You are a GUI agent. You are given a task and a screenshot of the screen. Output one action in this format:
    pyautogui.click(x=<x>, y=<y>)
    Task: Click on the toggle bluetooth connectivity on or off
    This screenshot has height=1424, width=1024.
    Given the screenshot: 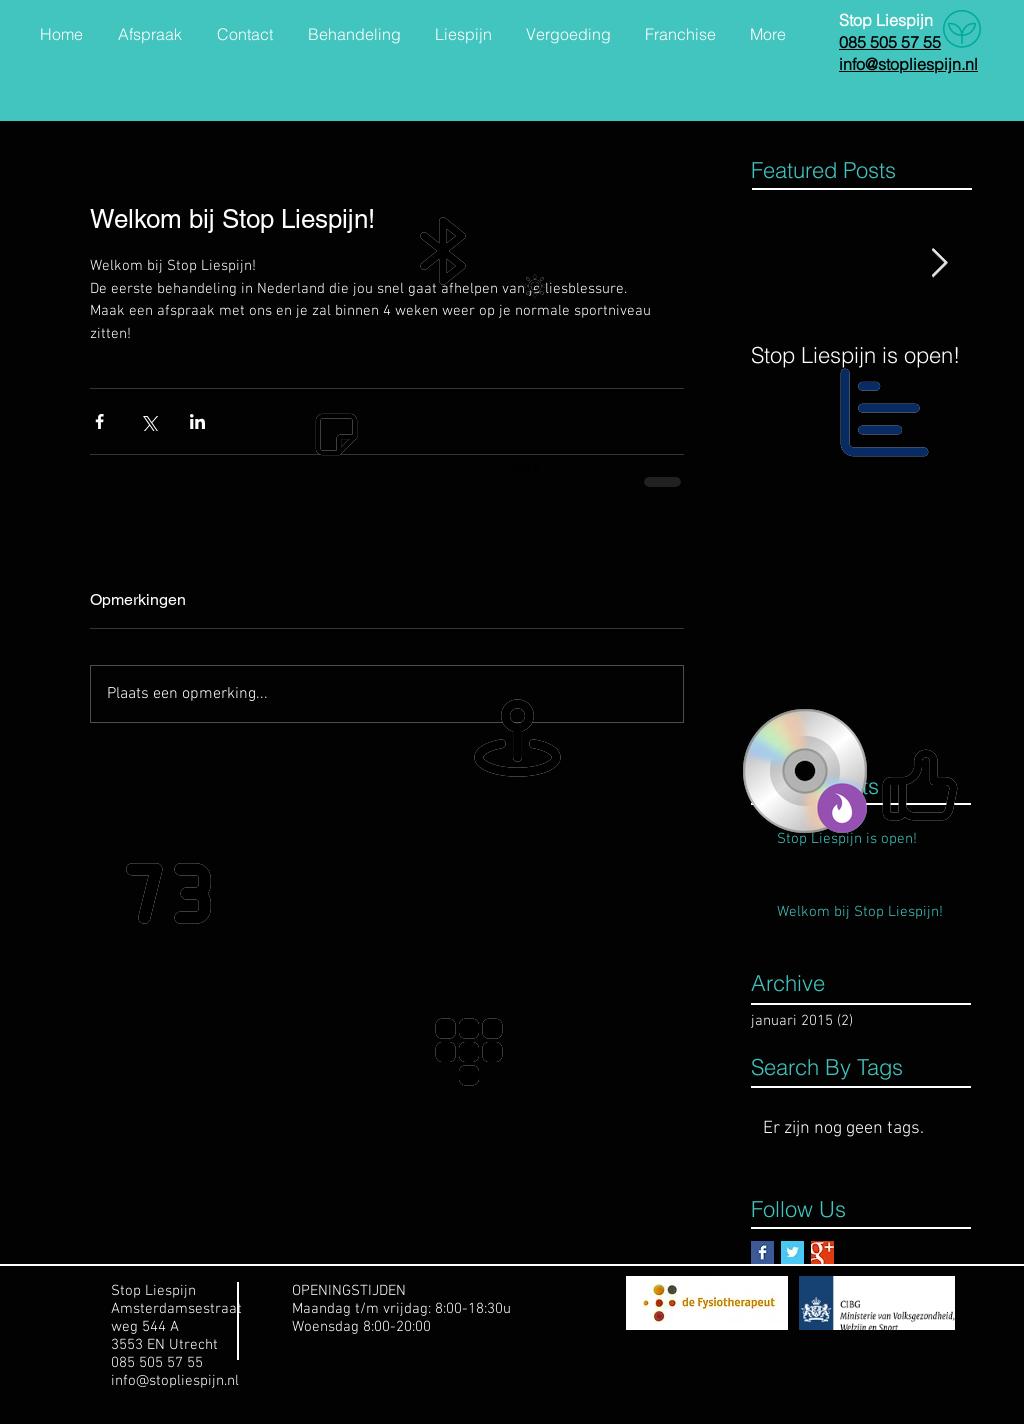 What is the action you would take?
    pyautogui.click(x=443, y=251)
    